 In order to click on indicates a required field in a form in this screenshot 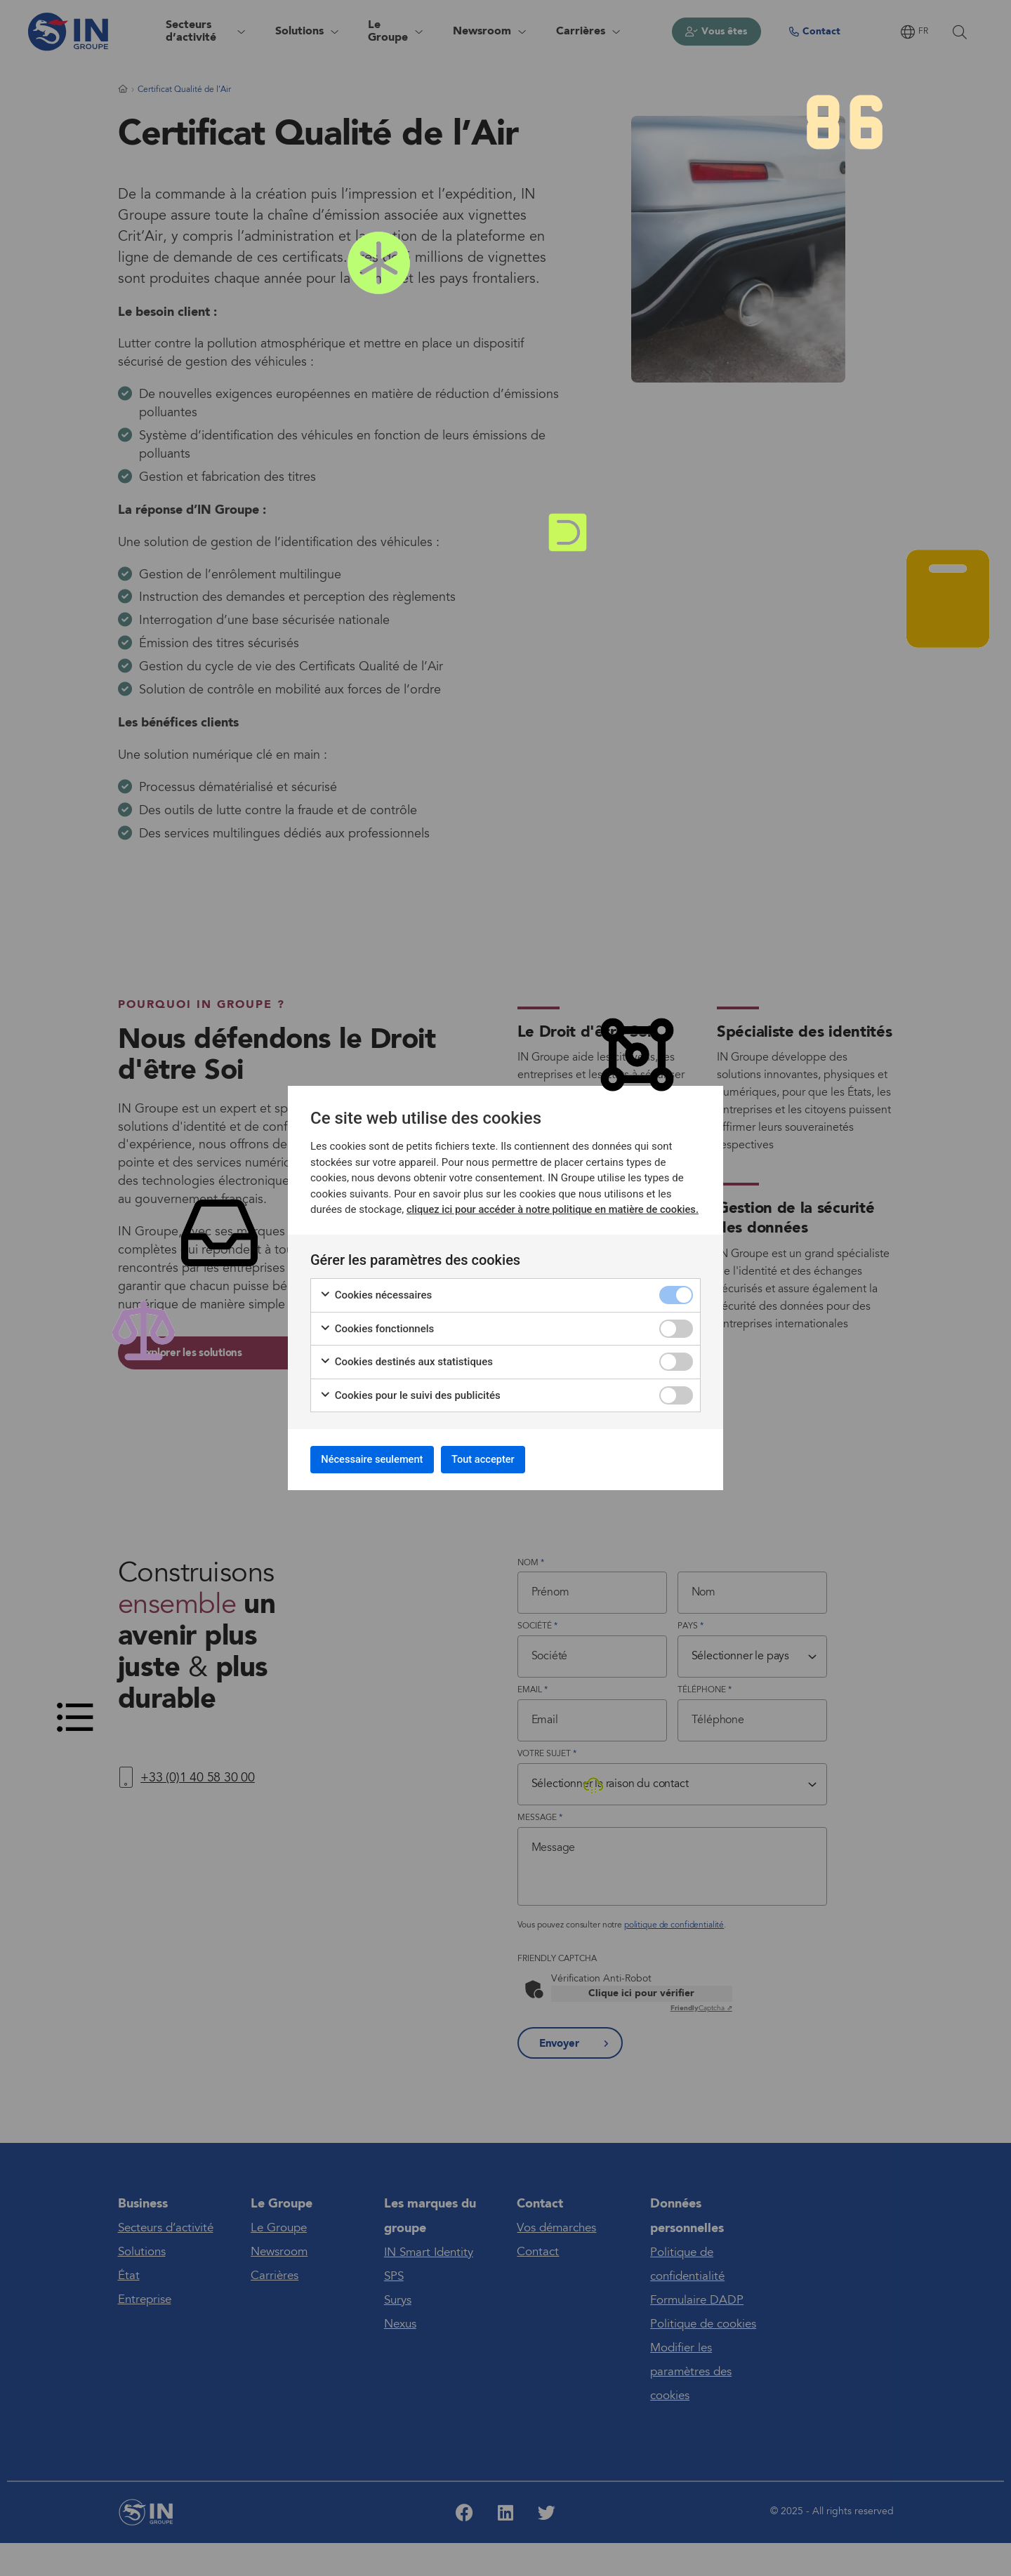, I will do `click(378, 263)`.